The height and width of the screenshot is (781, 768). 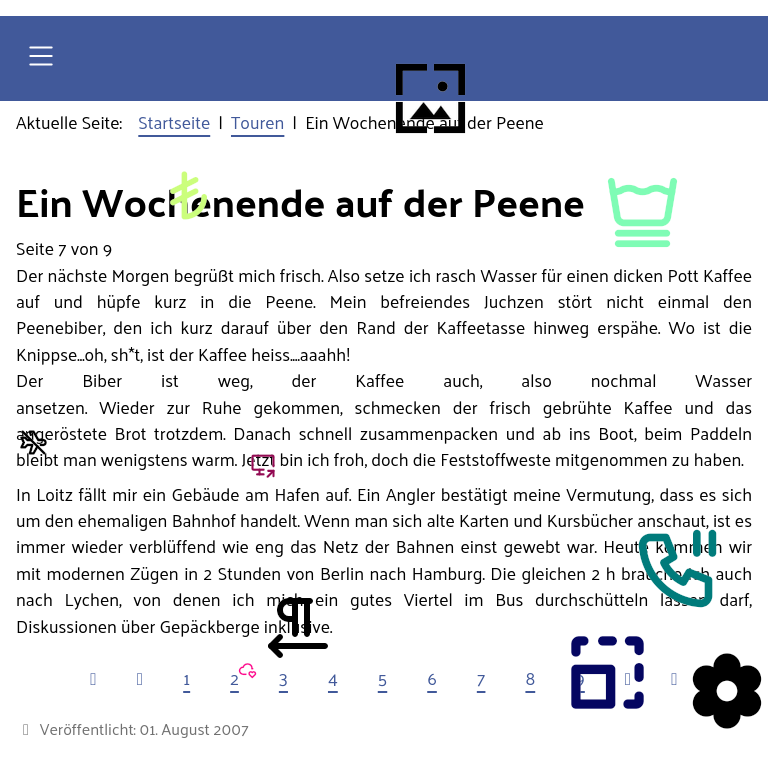 What do you see at coordinates (677, 568) in the screenshot?
I see `pause an active phone call` at bounding box center [677, 568].